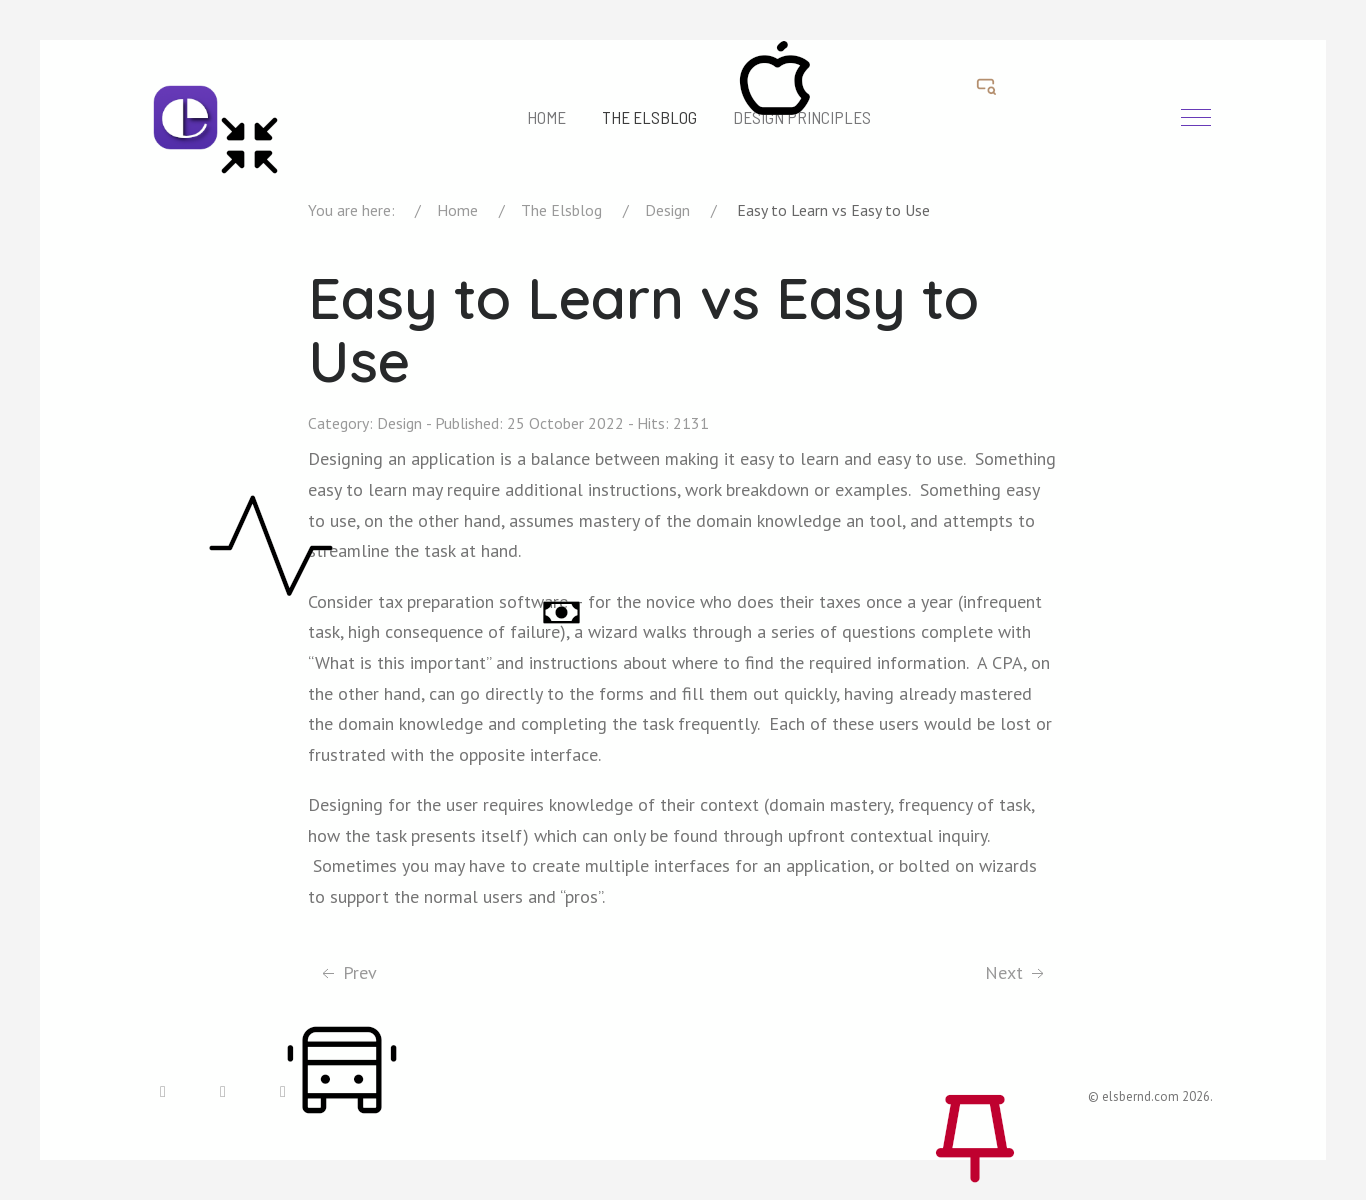 The width and height of the screenshot is (1366, 1200). Describe the element at coordinates (777, 82) in the screenshot. I see `apple company logo or branding` at that location.